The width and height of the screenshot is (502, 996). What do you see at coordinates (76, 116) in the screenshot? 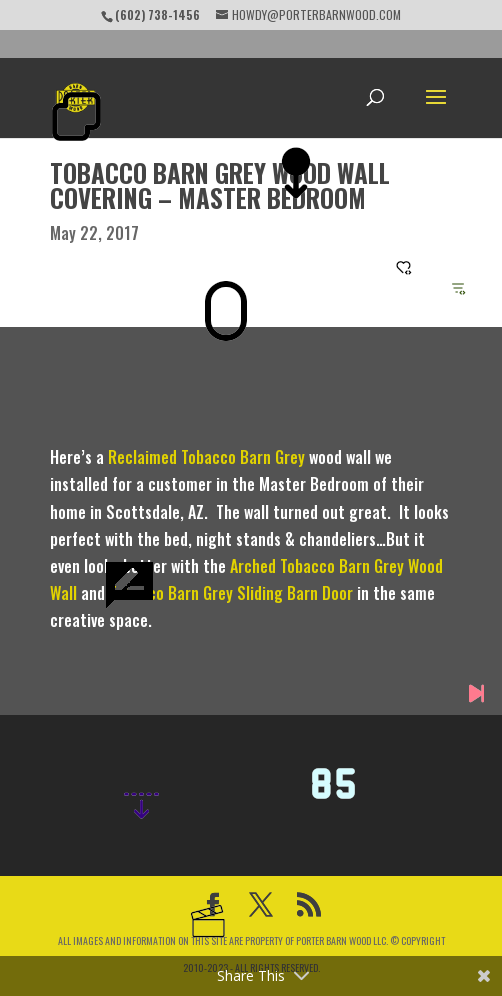
I see `combine or merge selected layers` at bounding box center [76, 116].